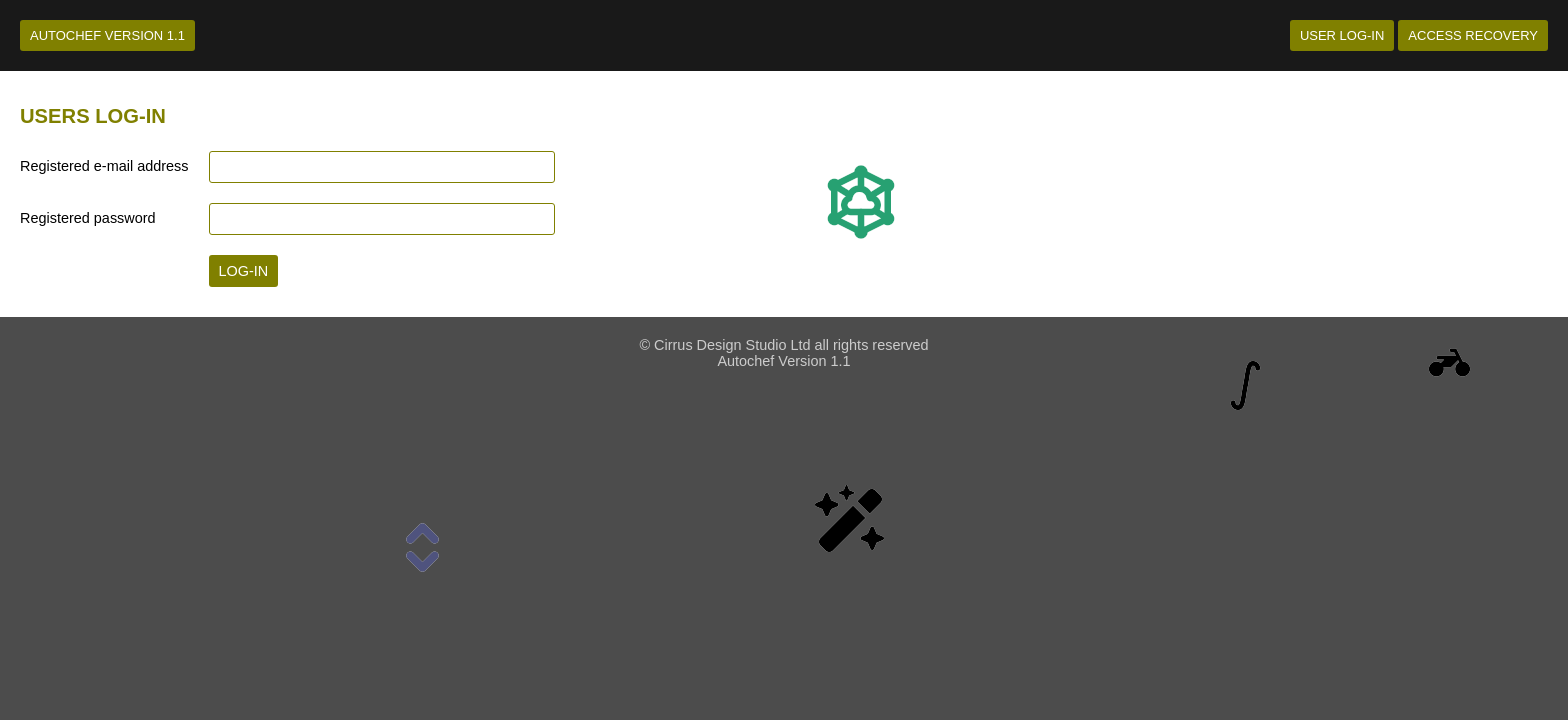 This screenshot has height=720, width=1568. What do you see at coordinates (861, 202) in the screenshot?
I see `storj decentralized cloud storage logo` at bounding box center [861, 202].